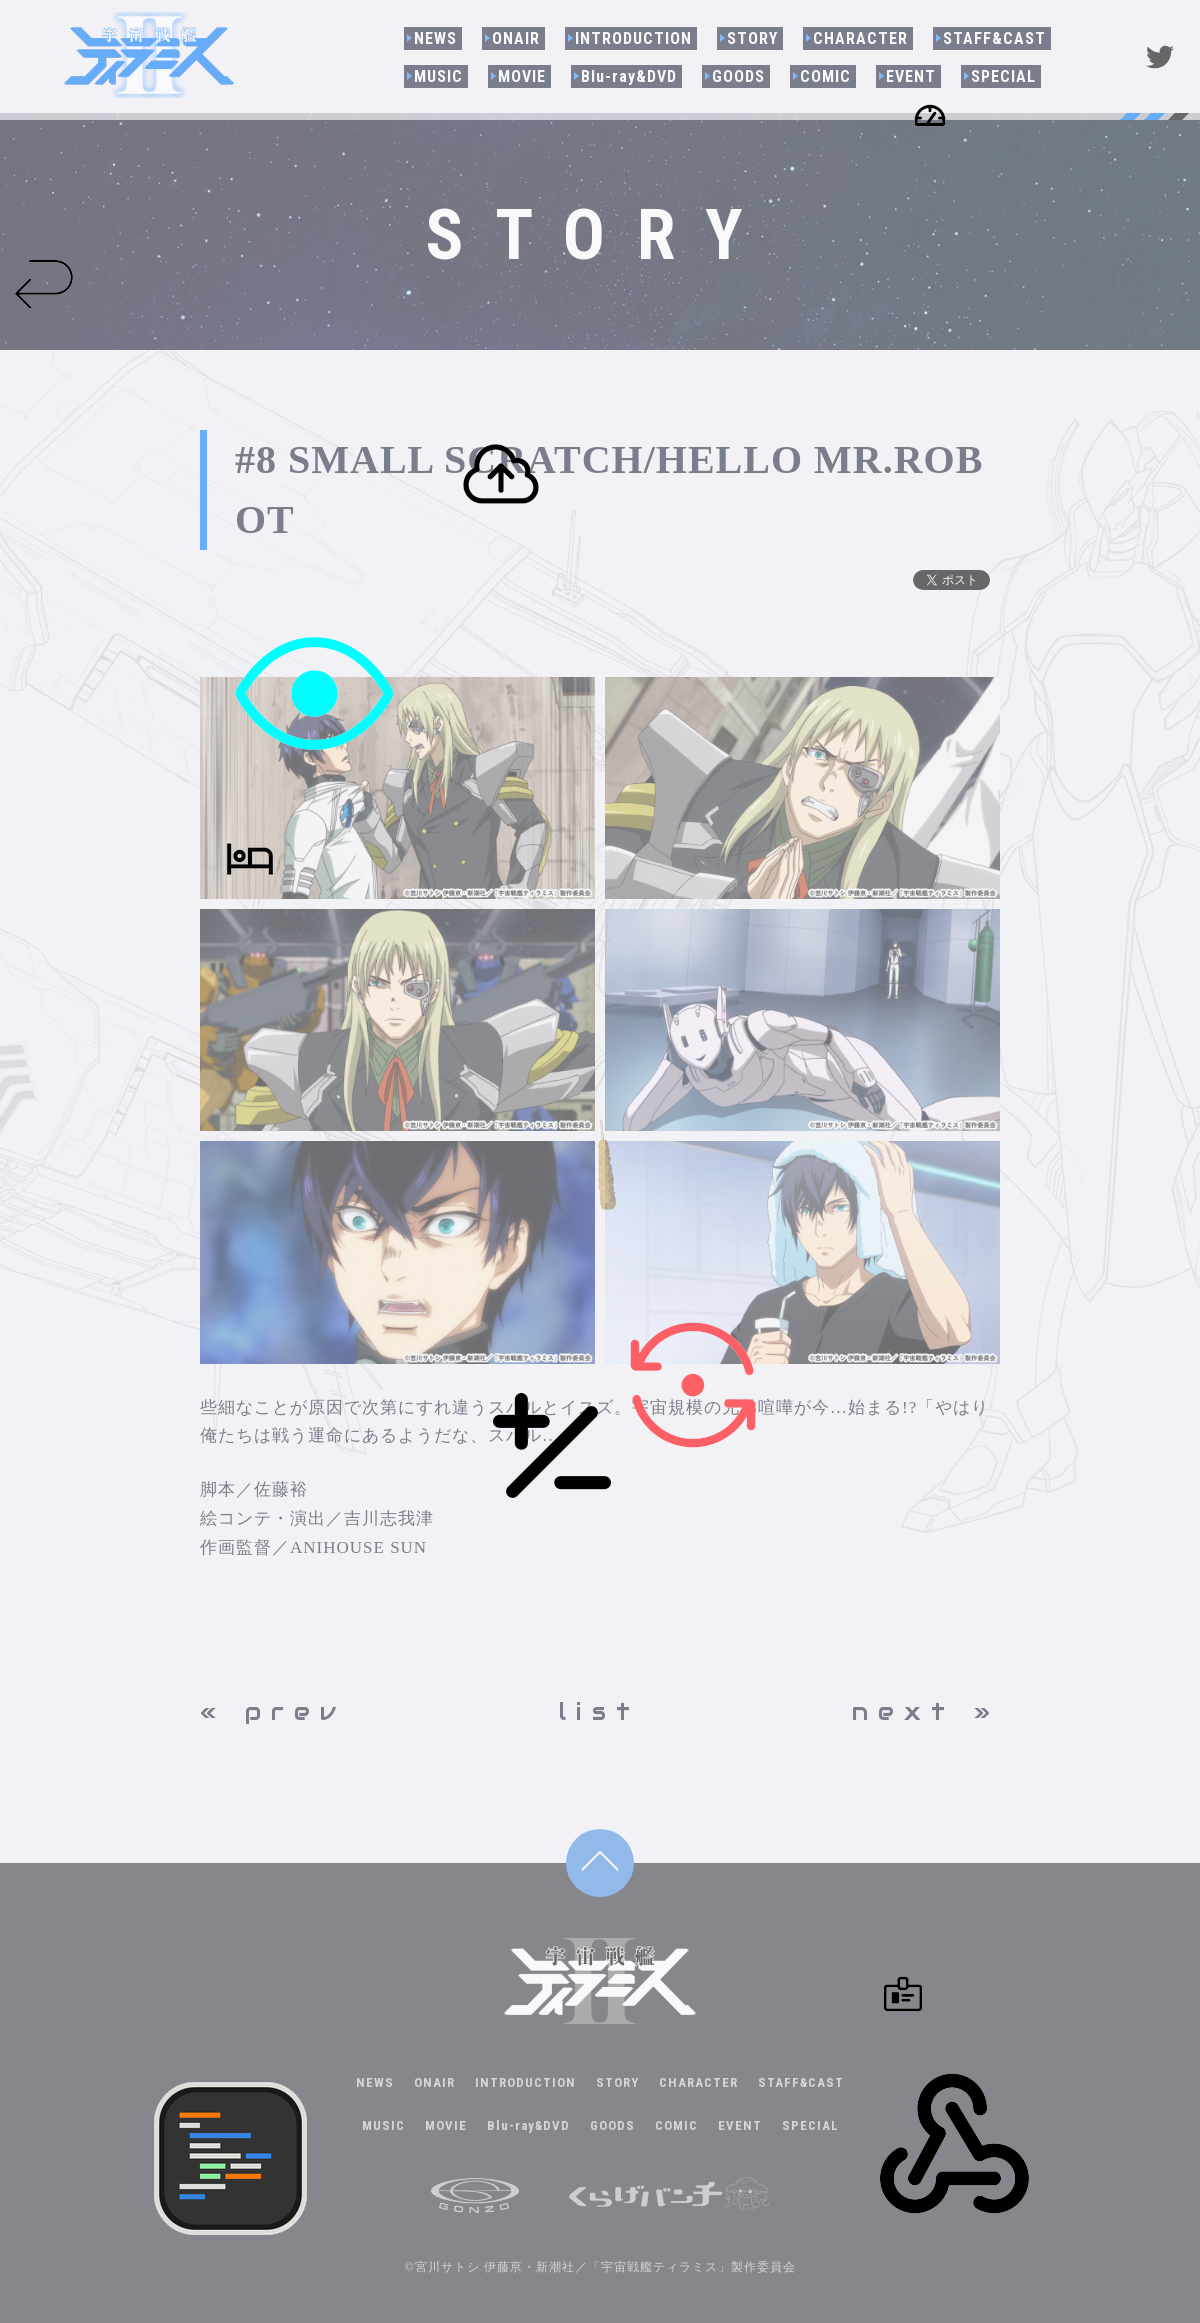 This screenshot has width=1200, height=2323. What do you see at coordinates (954, 2143) in the screenshot?
I see `configure webhook integrations` at bounding box center [954, 2143].